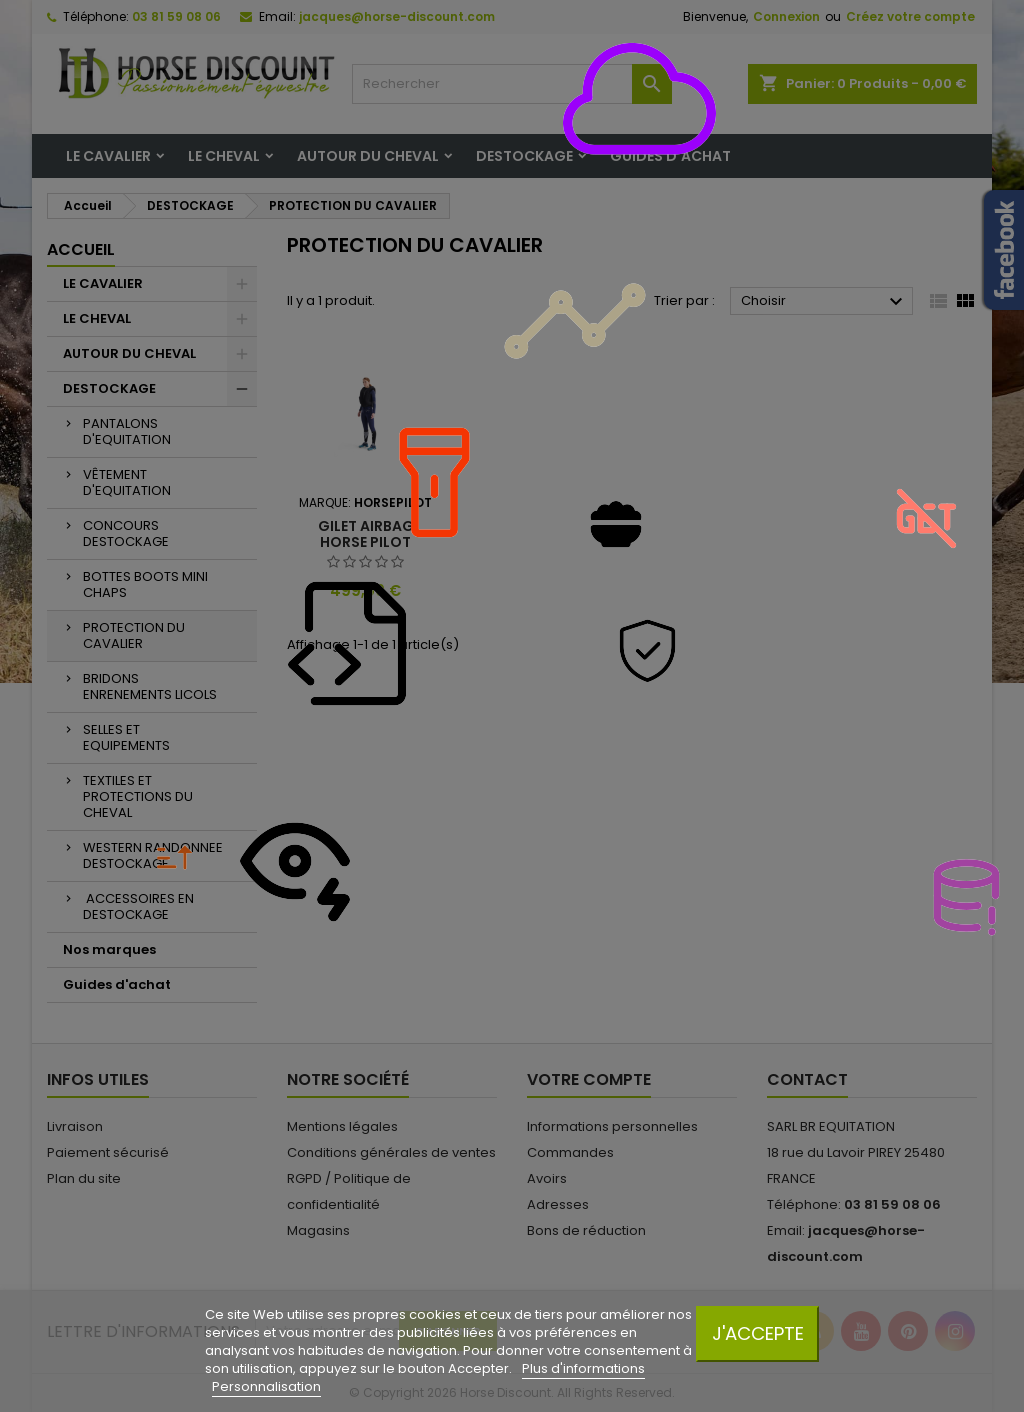 The image size is (1024, 1412). Describe the element at coordinates (926, 518) in the screenshot. I see `indicates http get request is disabled or blocked` at that location.